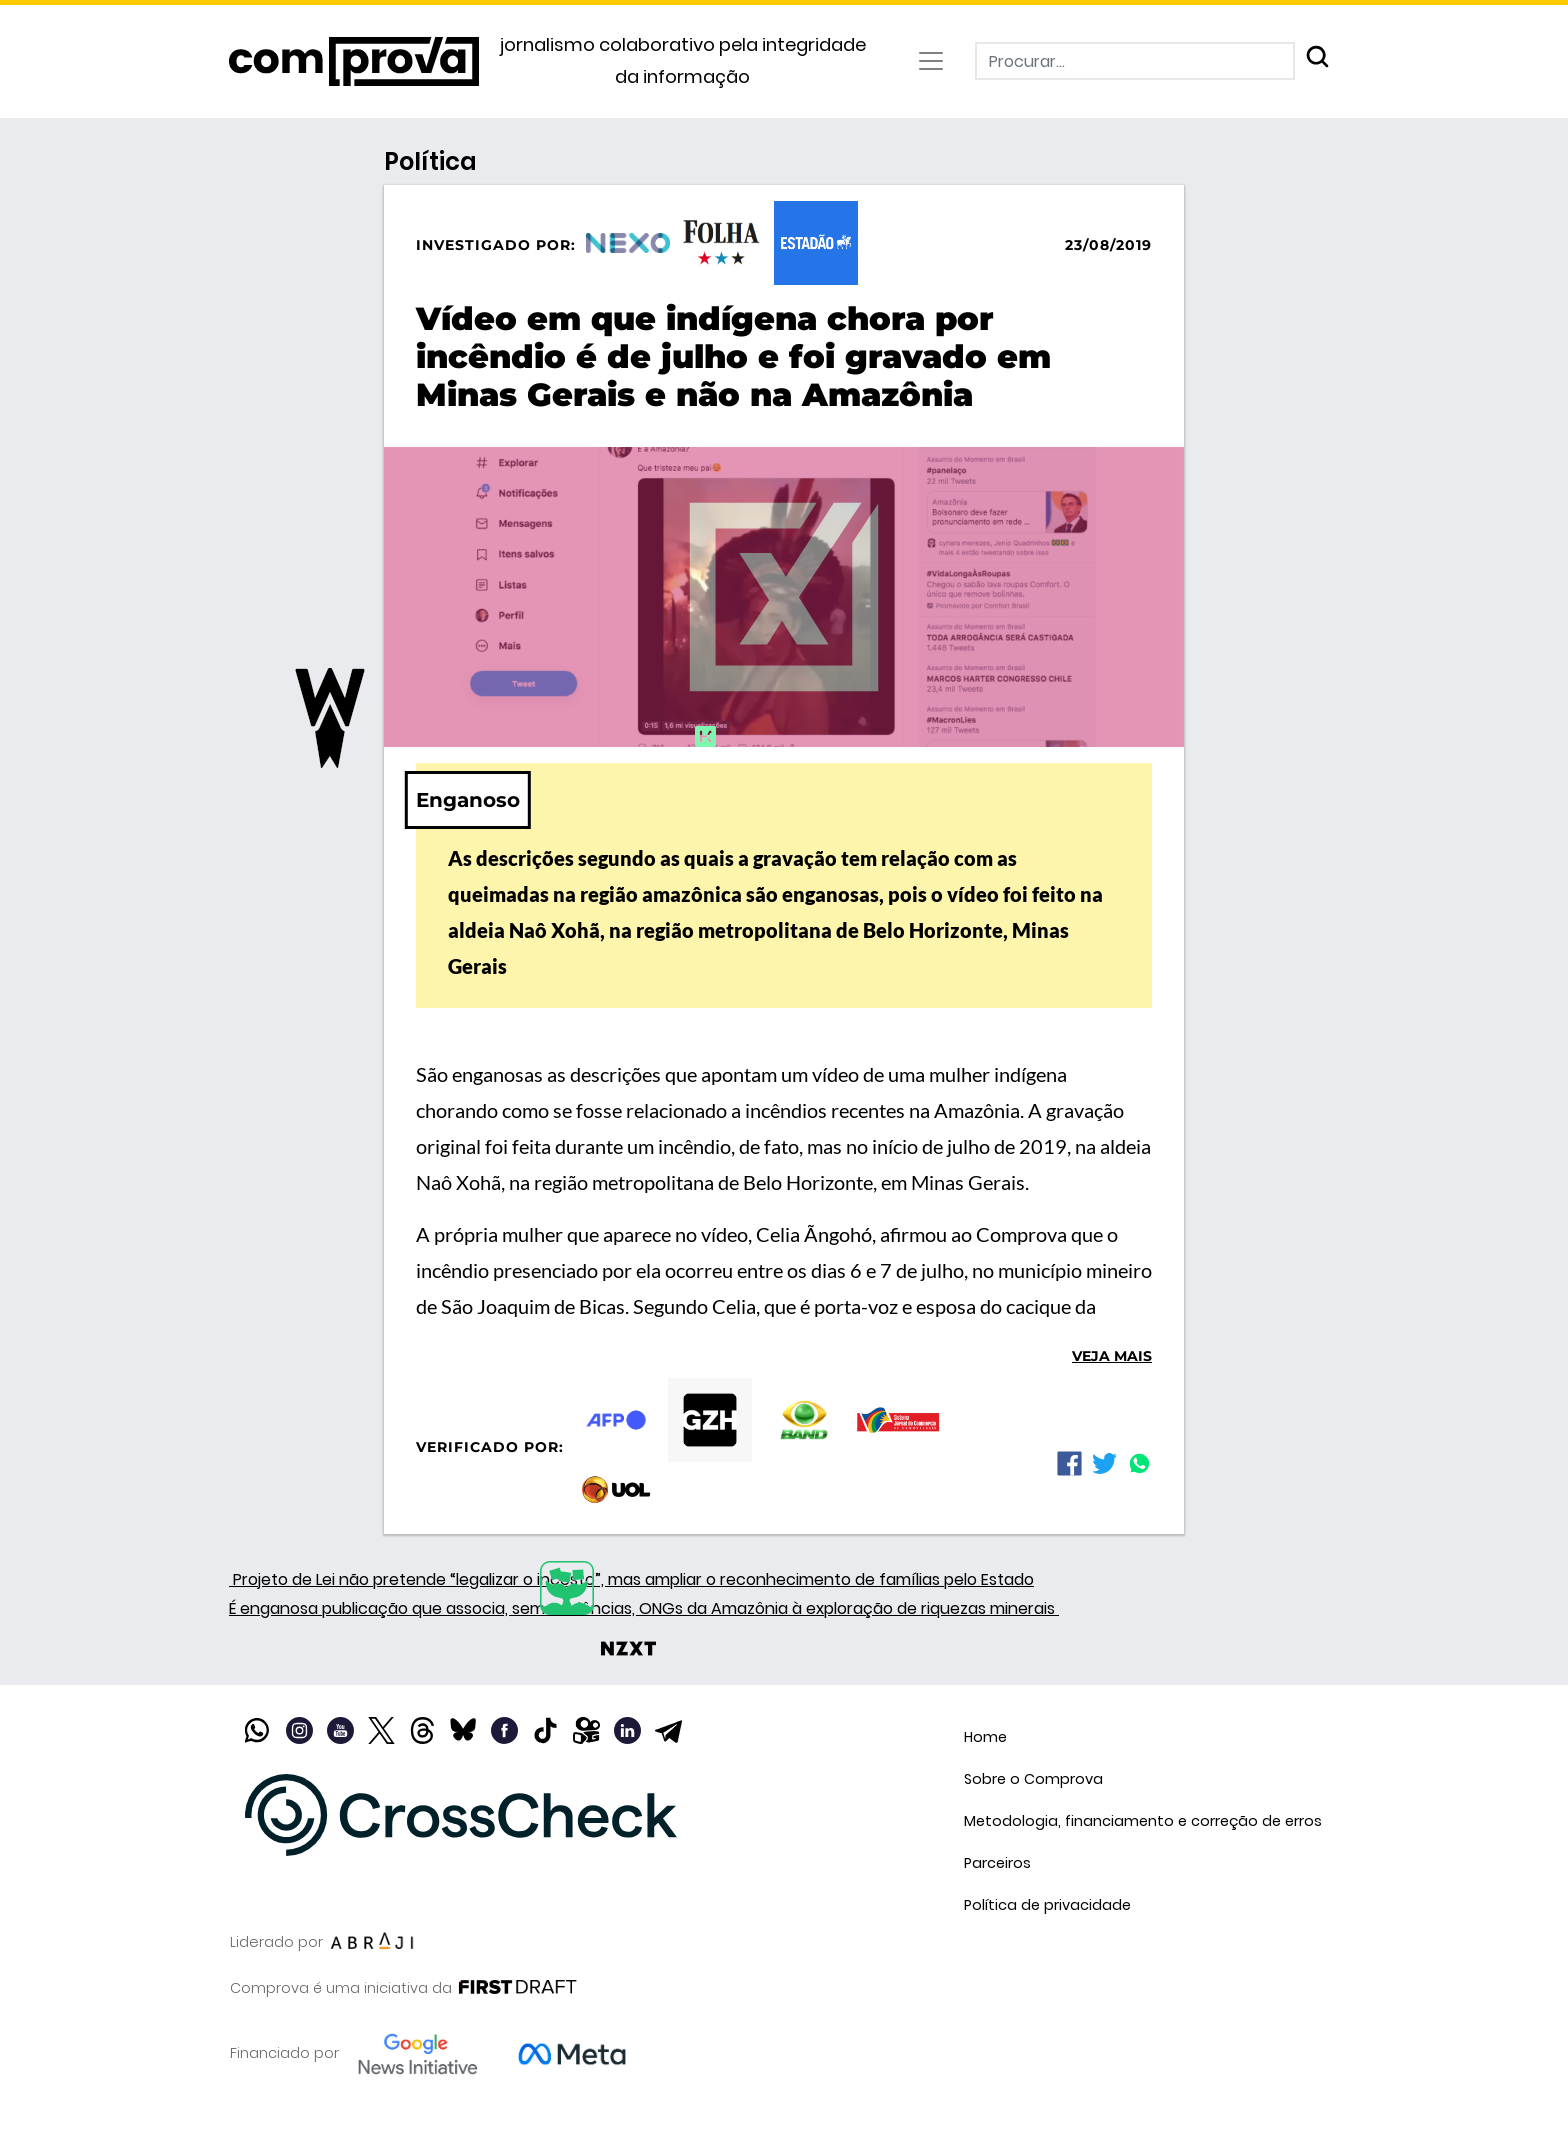 The image size is (1568, 2138). What do you see at coordinates (330, 718) in the screenshot?
I see `WP Rocket plugin logo` at bounding box center [330, 718].